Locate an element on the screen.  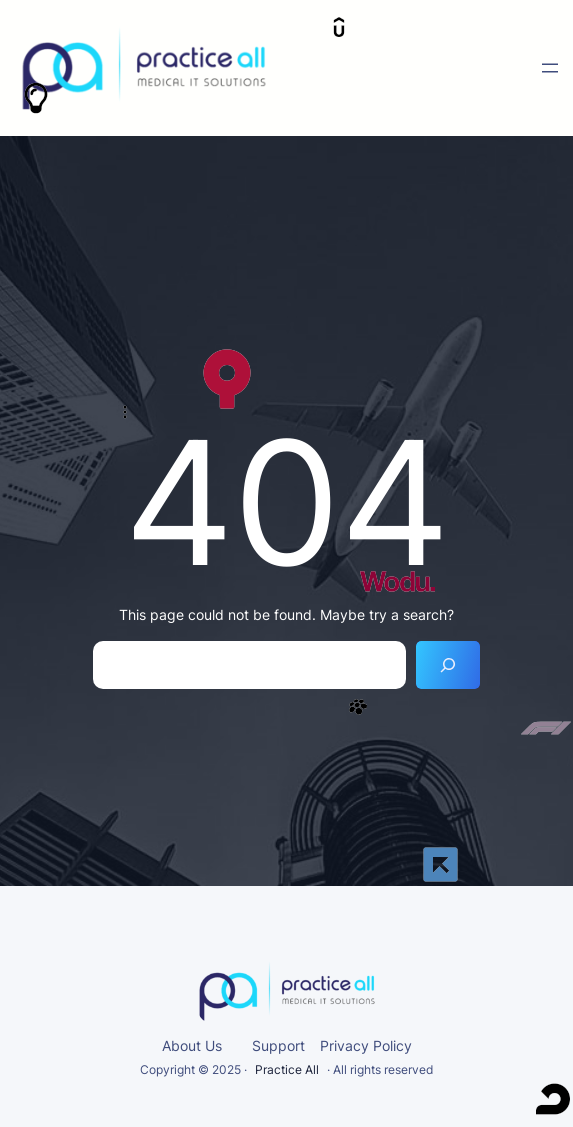
open the udemy app is located at coordinates (339, 27).